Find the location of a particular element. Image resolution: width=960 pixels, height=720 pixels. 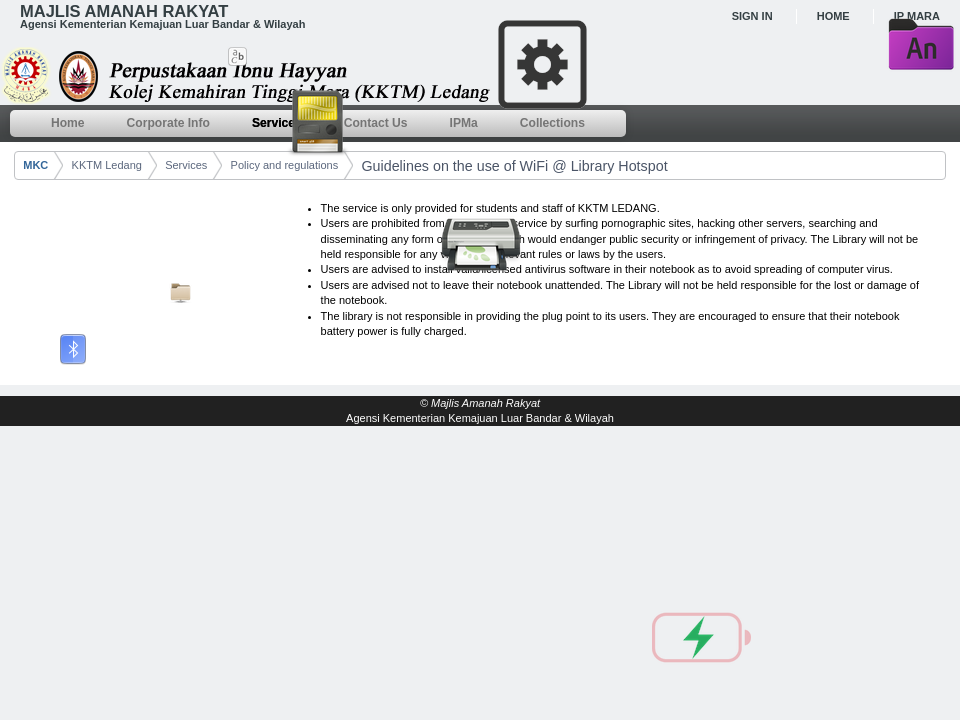

open folder containing Adobe Animate project files is located at coordinates (921, 46).